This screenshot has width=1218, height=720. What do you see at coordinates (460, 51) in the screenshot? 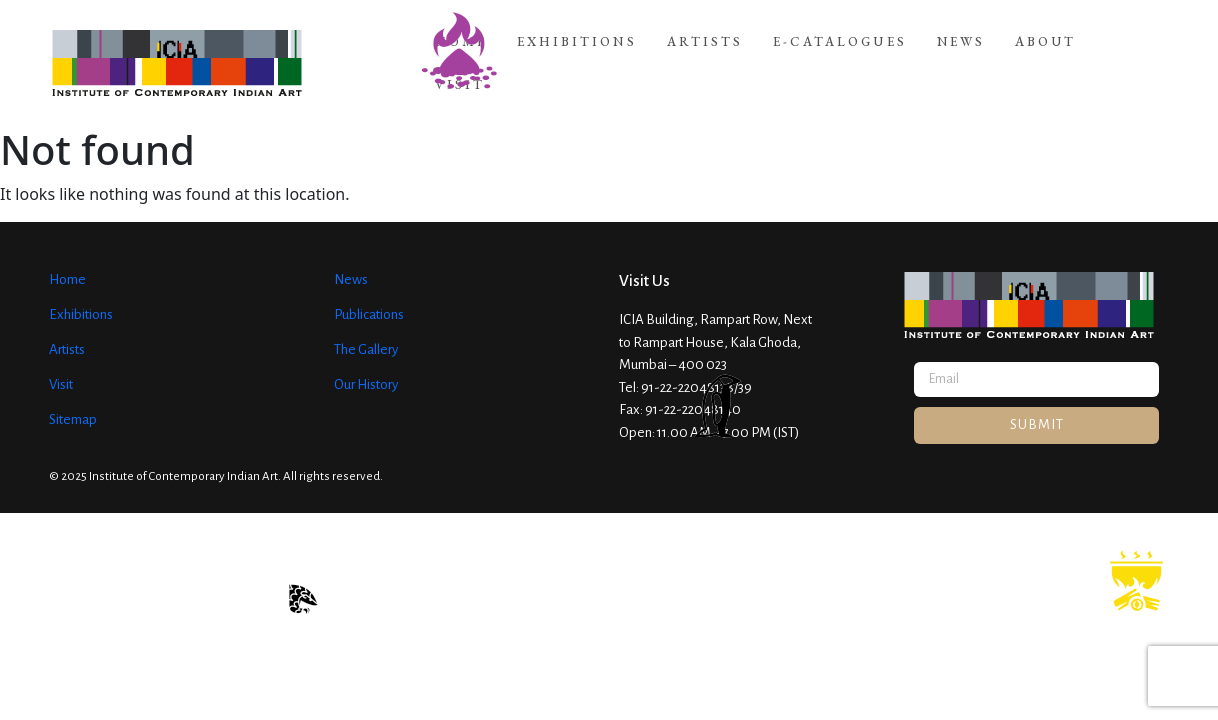
I see `indicates spicy or hot food option` at bounding box center [460, 51].